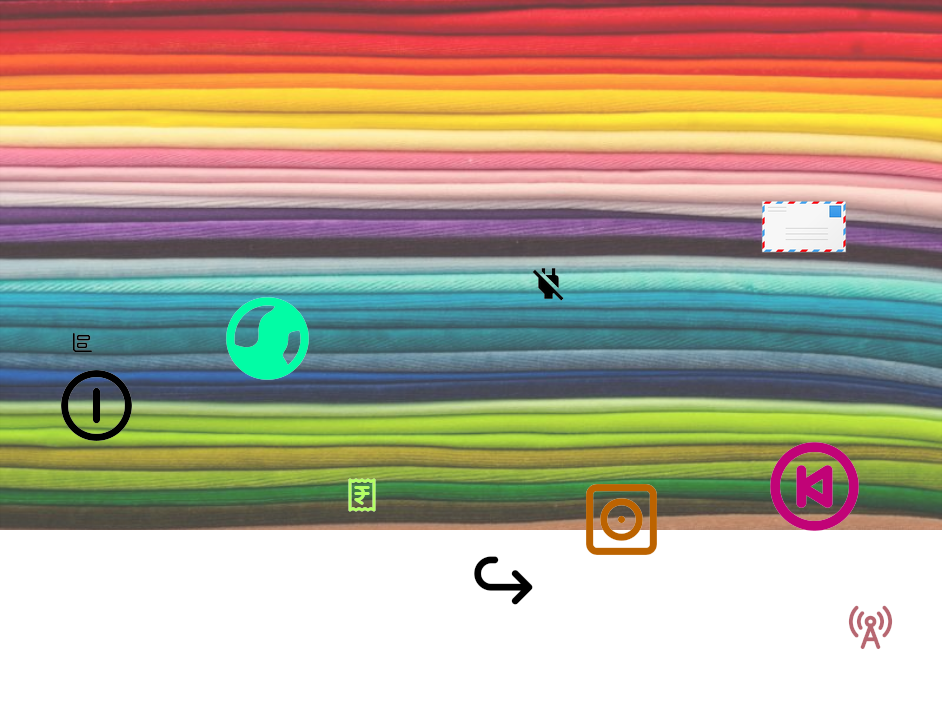 The width and height of the screenshot is (942, 720). I want to click on skip to previous track, so click(814, 486).